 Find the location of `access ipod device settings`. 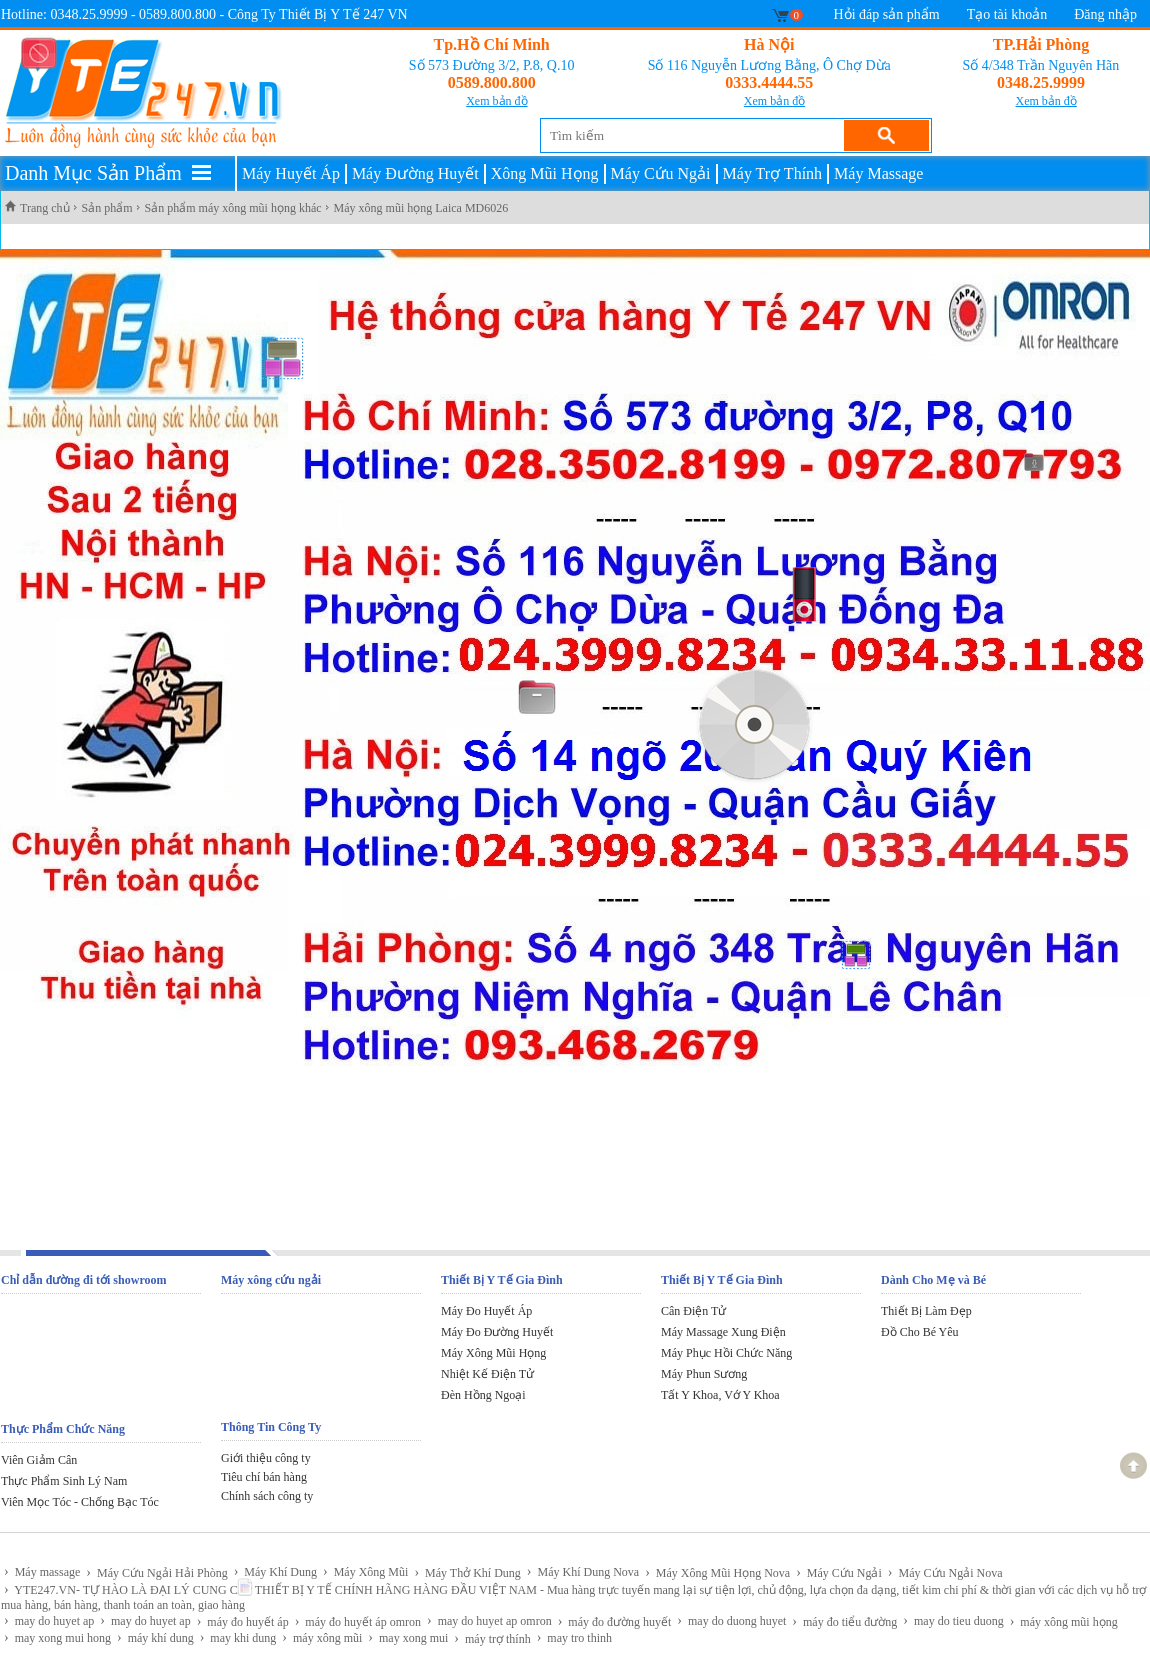

access ipod device settings is located at coordinates (804, 595).